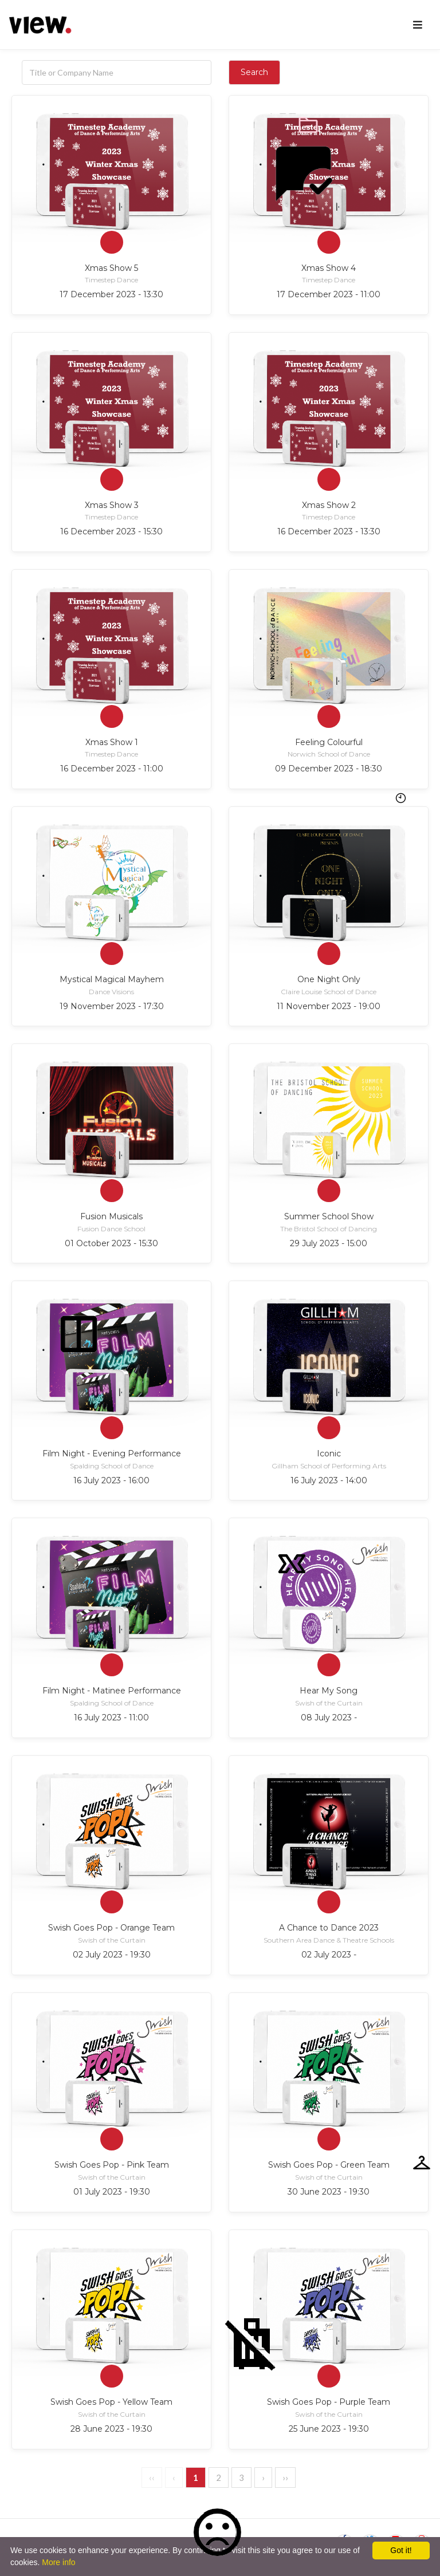  I want to click on message has been read, so click(303, 174).